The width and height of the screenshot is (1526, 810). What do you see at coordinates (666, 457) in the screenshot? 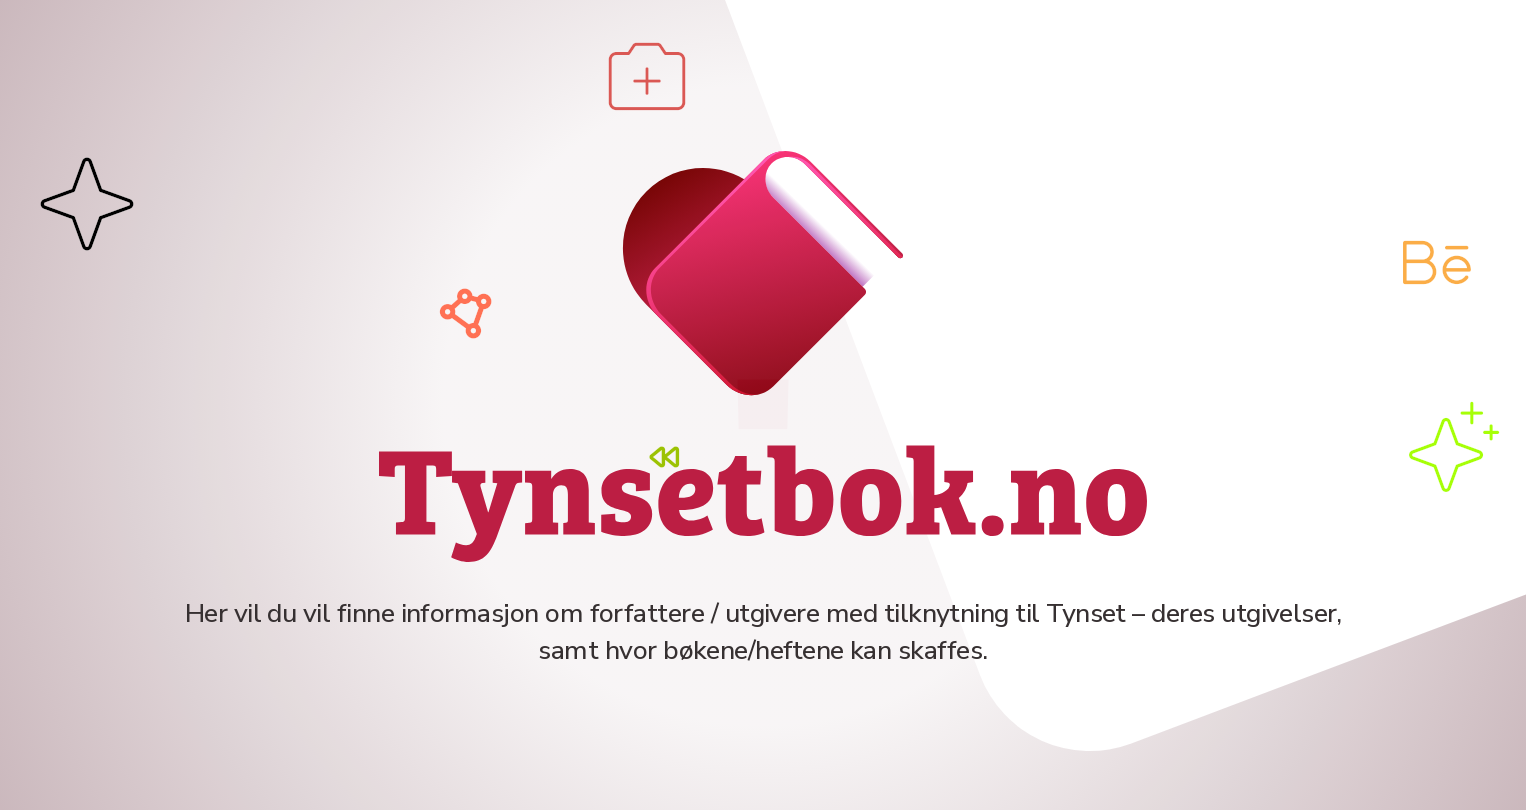
I see `rewind or skip backward in media playback` at bounding box center [666, 457].